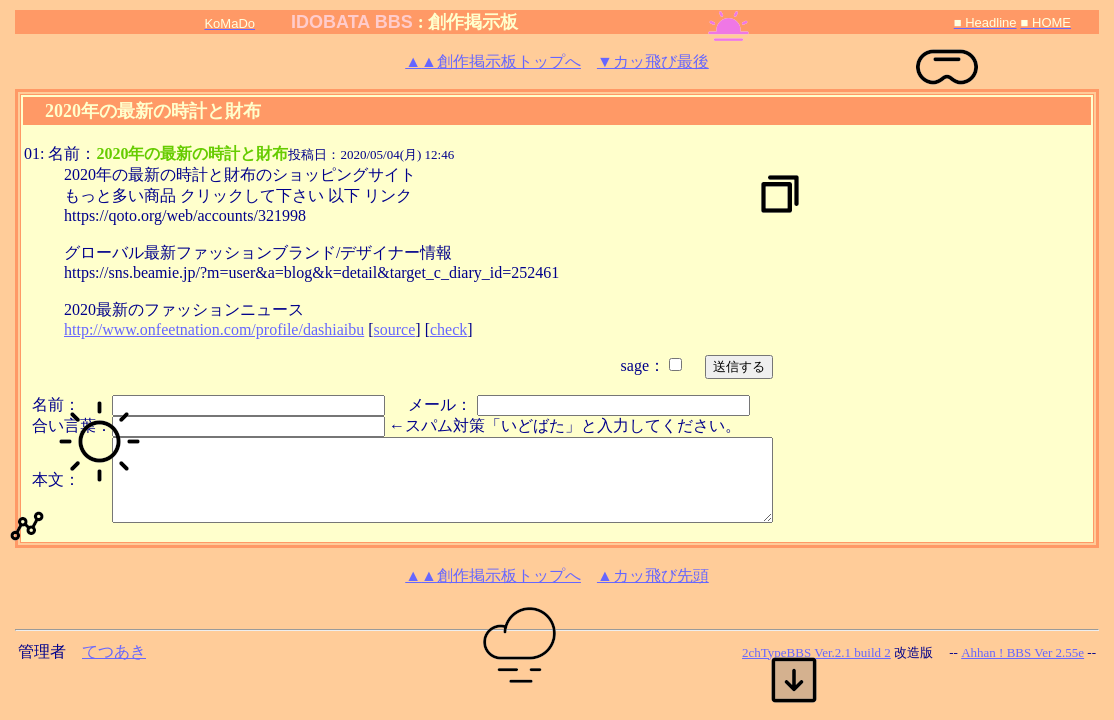 Image resolution: width=1114 pixels, height=720 pixels. Describe the element at coordinates (99, 441) in the screenshot. I see `toggle light mode or bright theme` at that location.